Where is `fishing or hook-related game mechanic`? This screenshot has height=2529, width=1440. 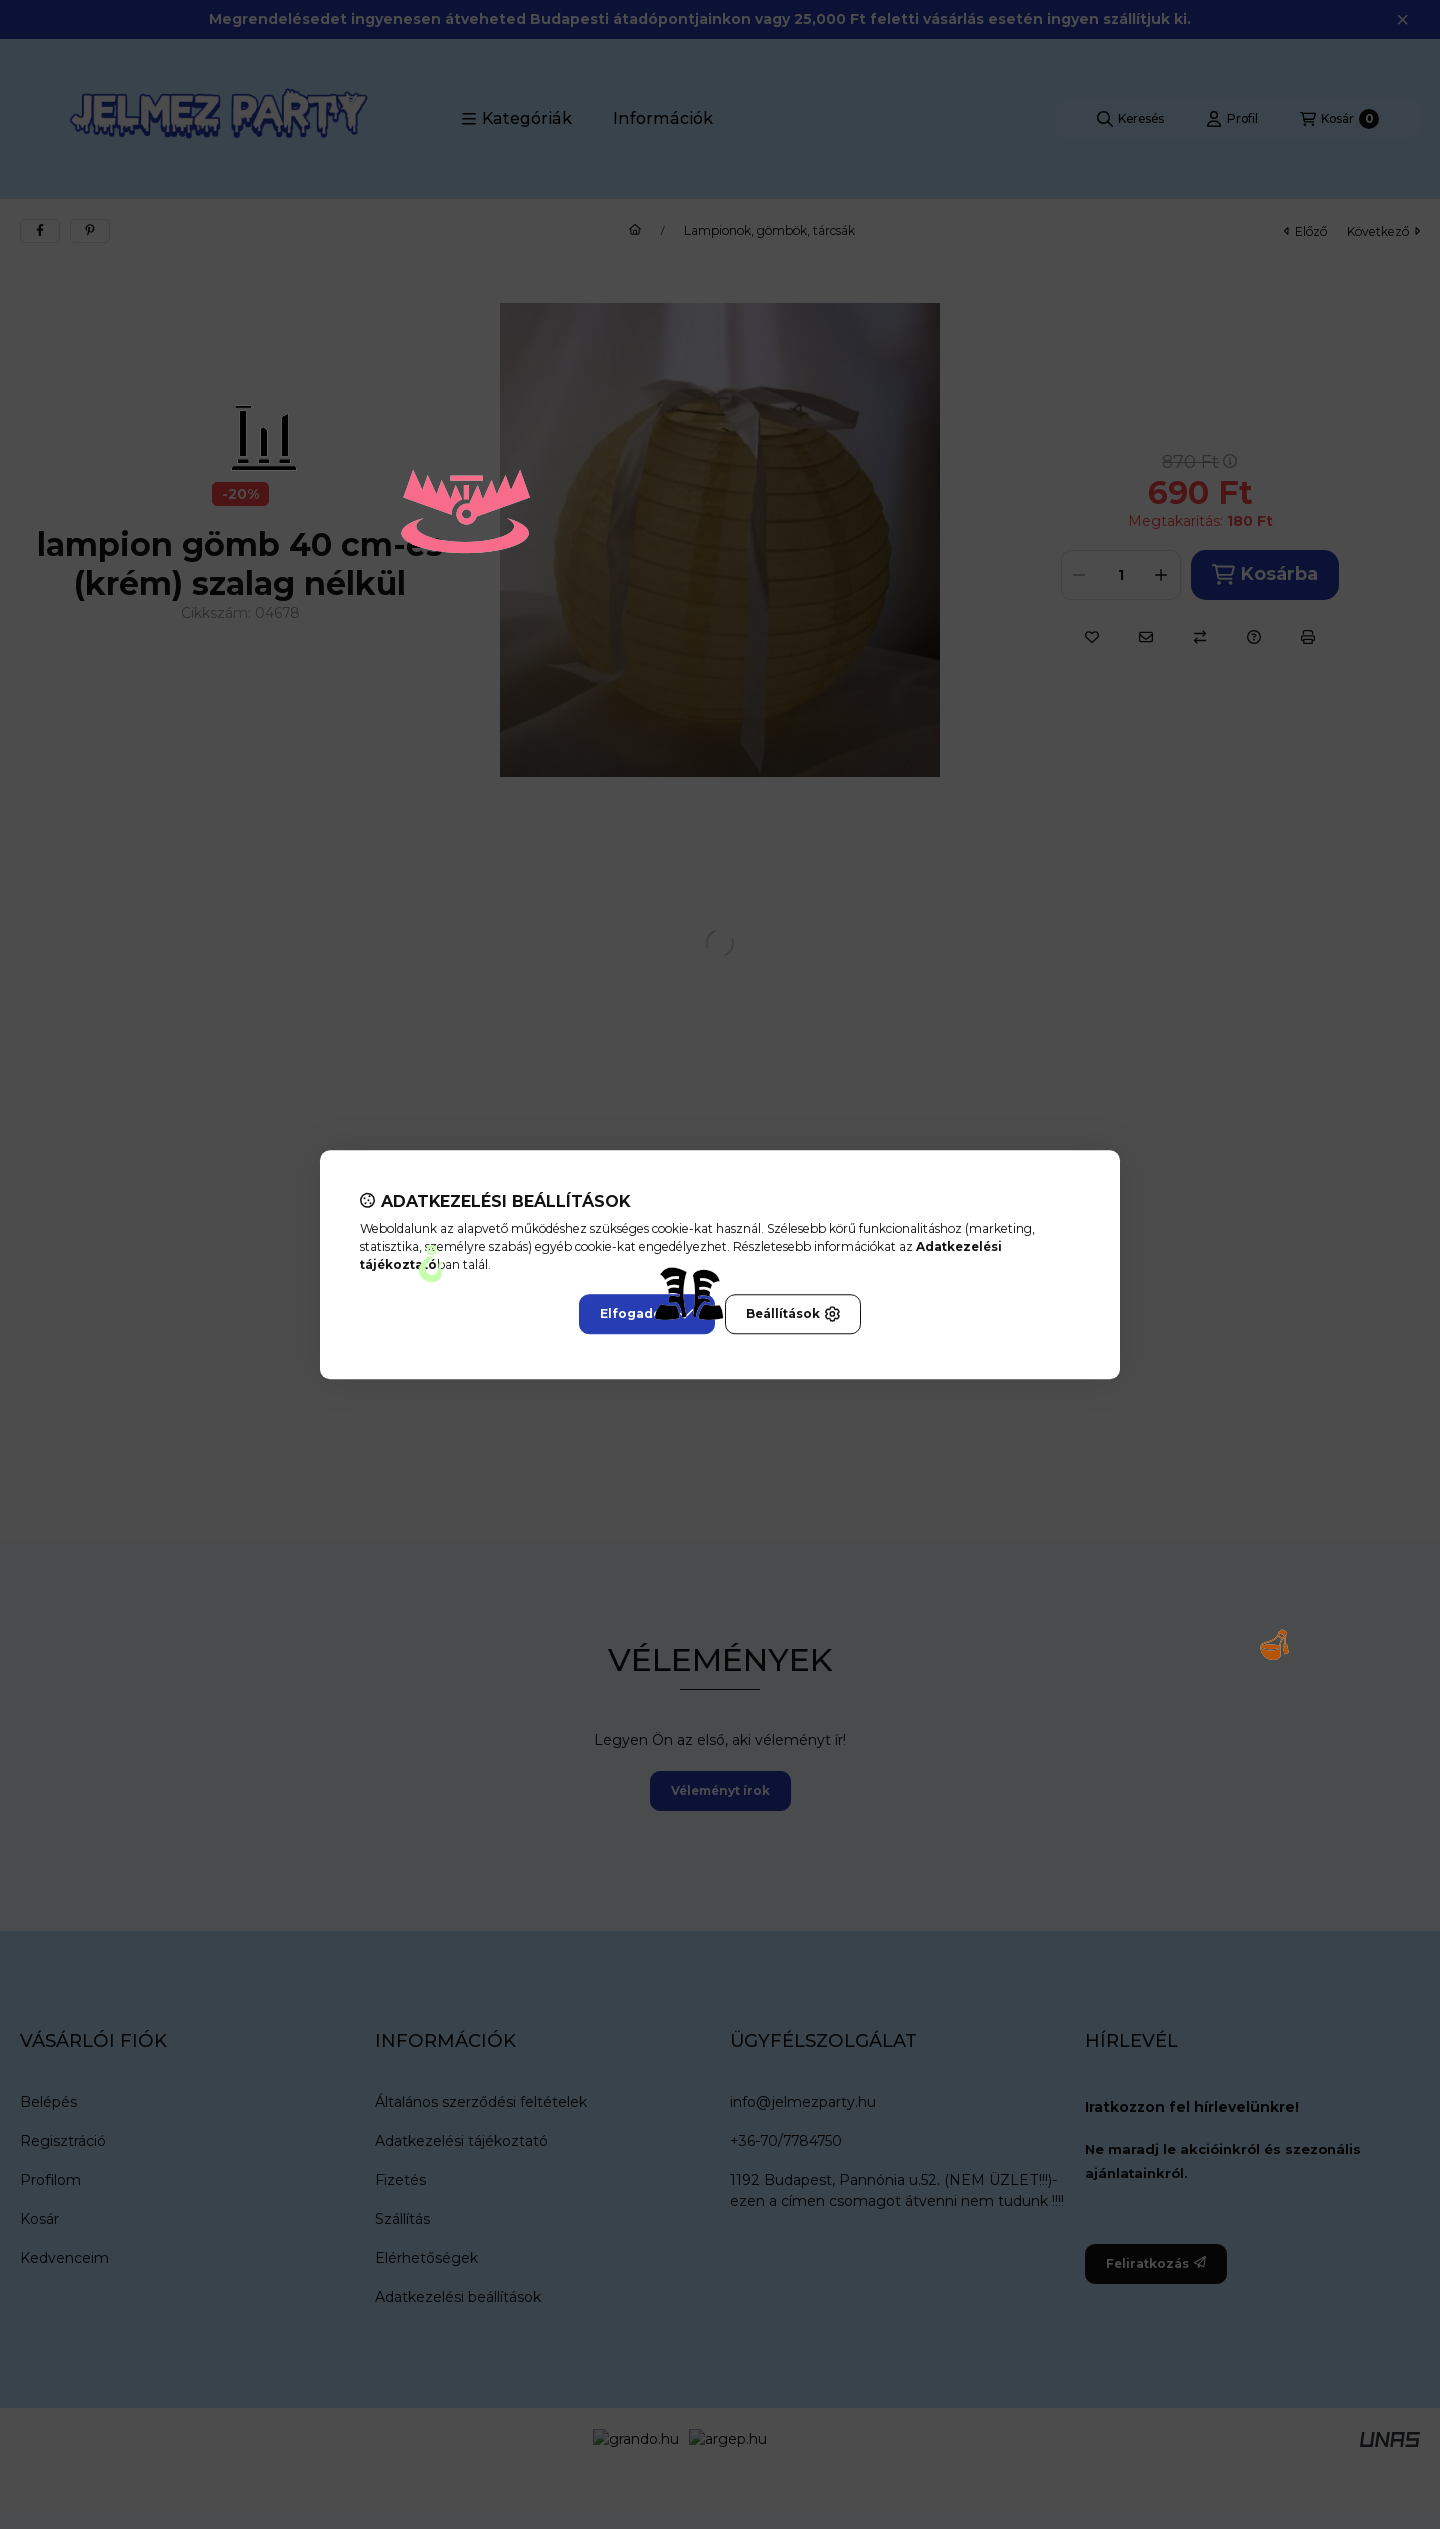
fishing or hook-related game mechanic is located at coordinates (431, 1264).